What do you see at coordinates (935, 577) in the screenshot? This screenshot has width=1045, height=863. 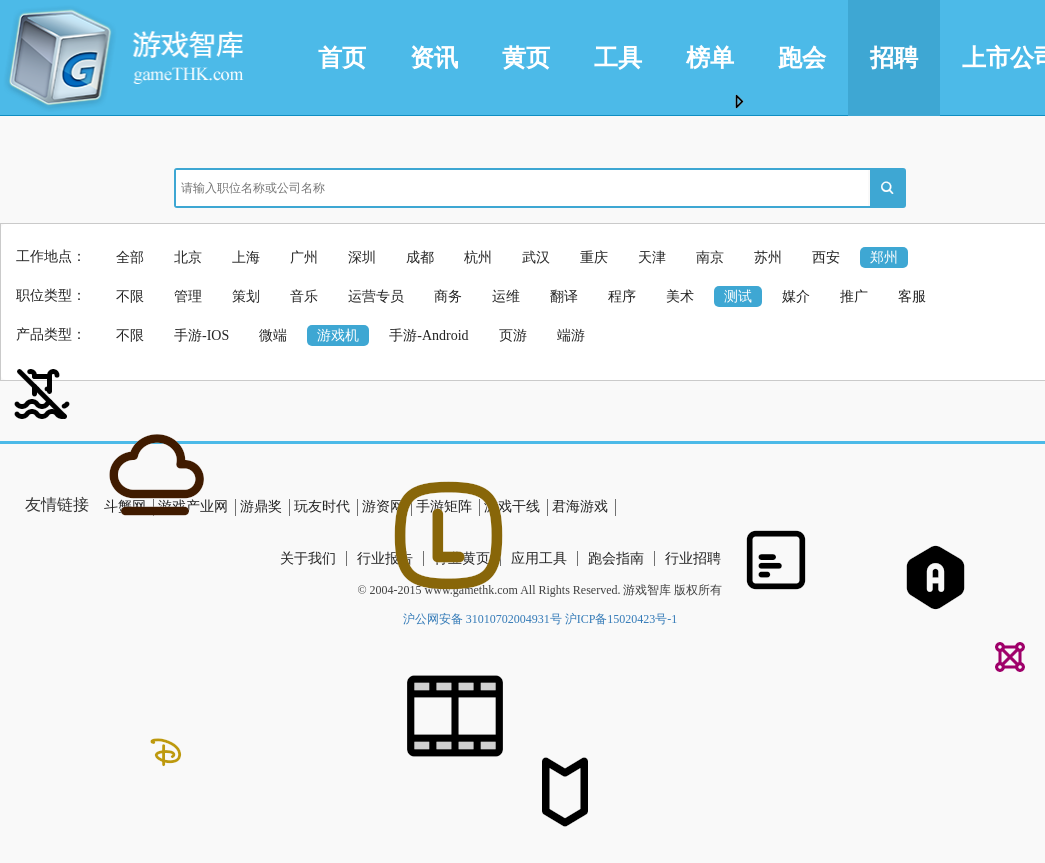 I see `select option A in a multiple choice interface` at bounding box center [935, 577].